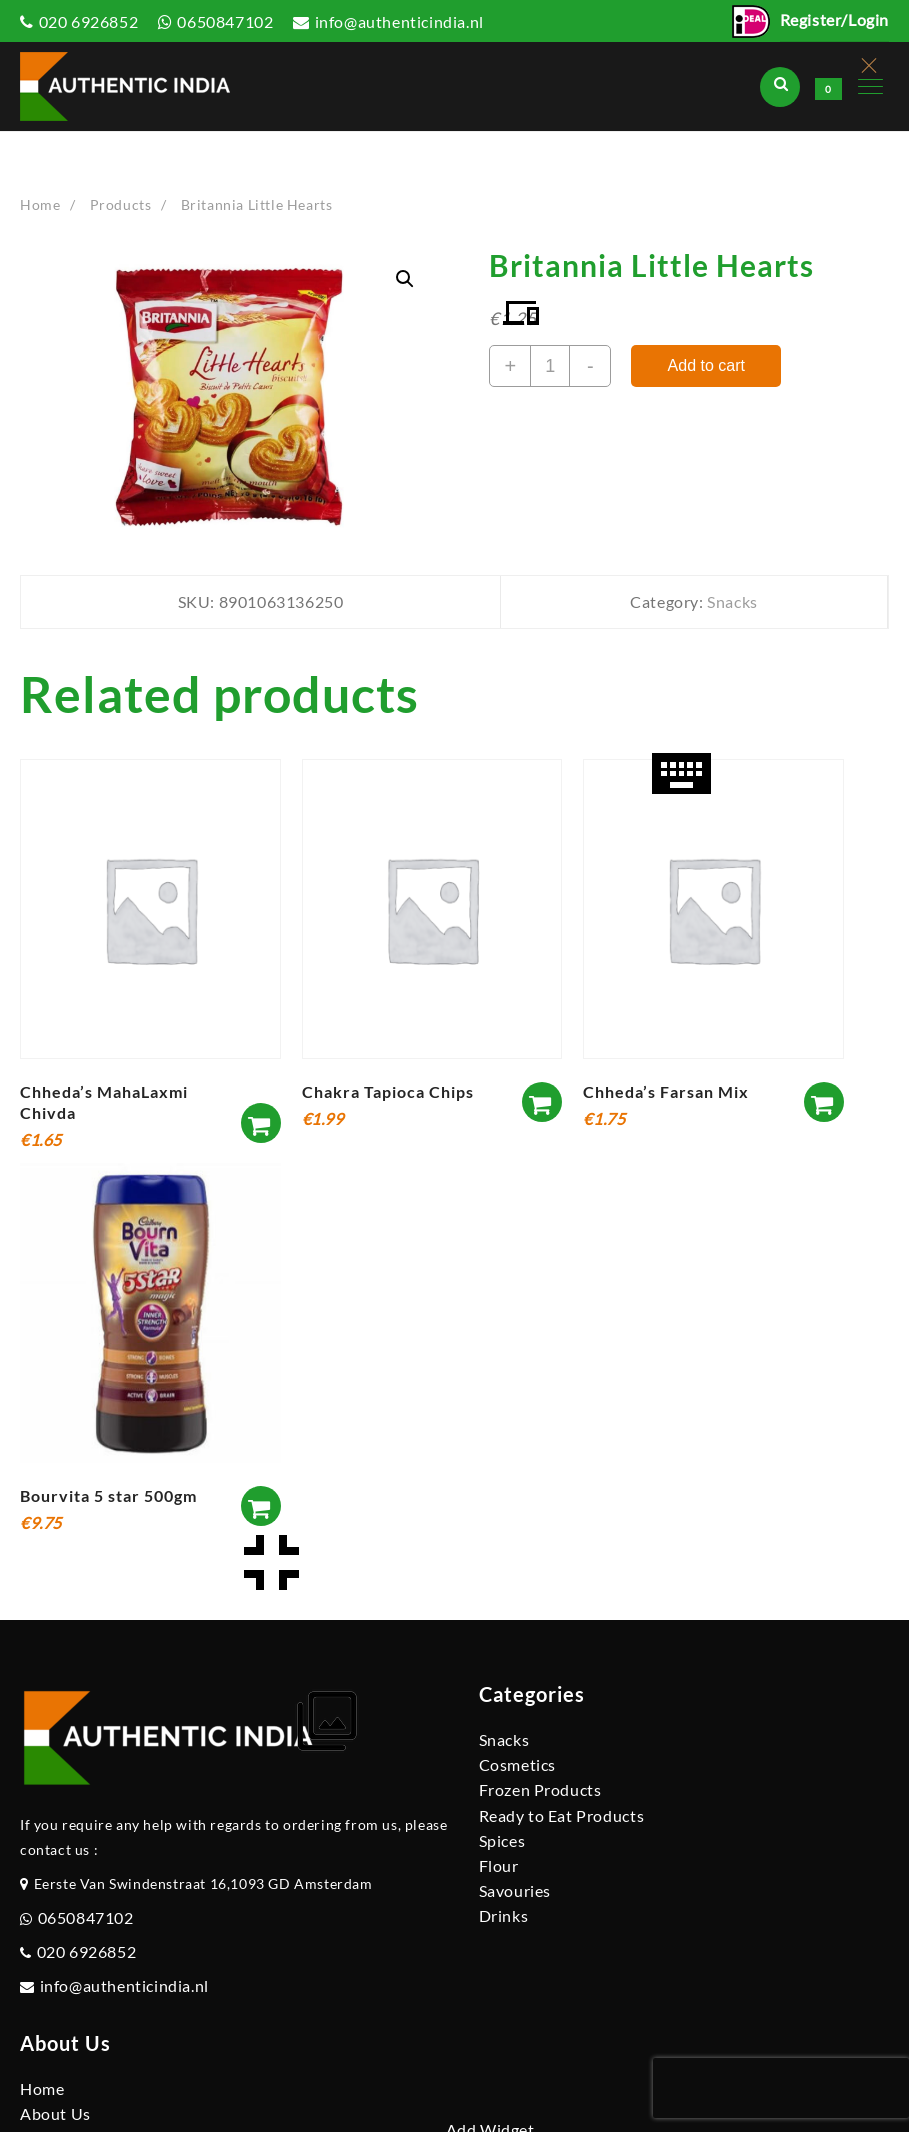 This screenshot has height=2132, width=909. Describe the element at coordinates (681, 773) in the screenshot. I see `open the on-screen keyboard` at that location.